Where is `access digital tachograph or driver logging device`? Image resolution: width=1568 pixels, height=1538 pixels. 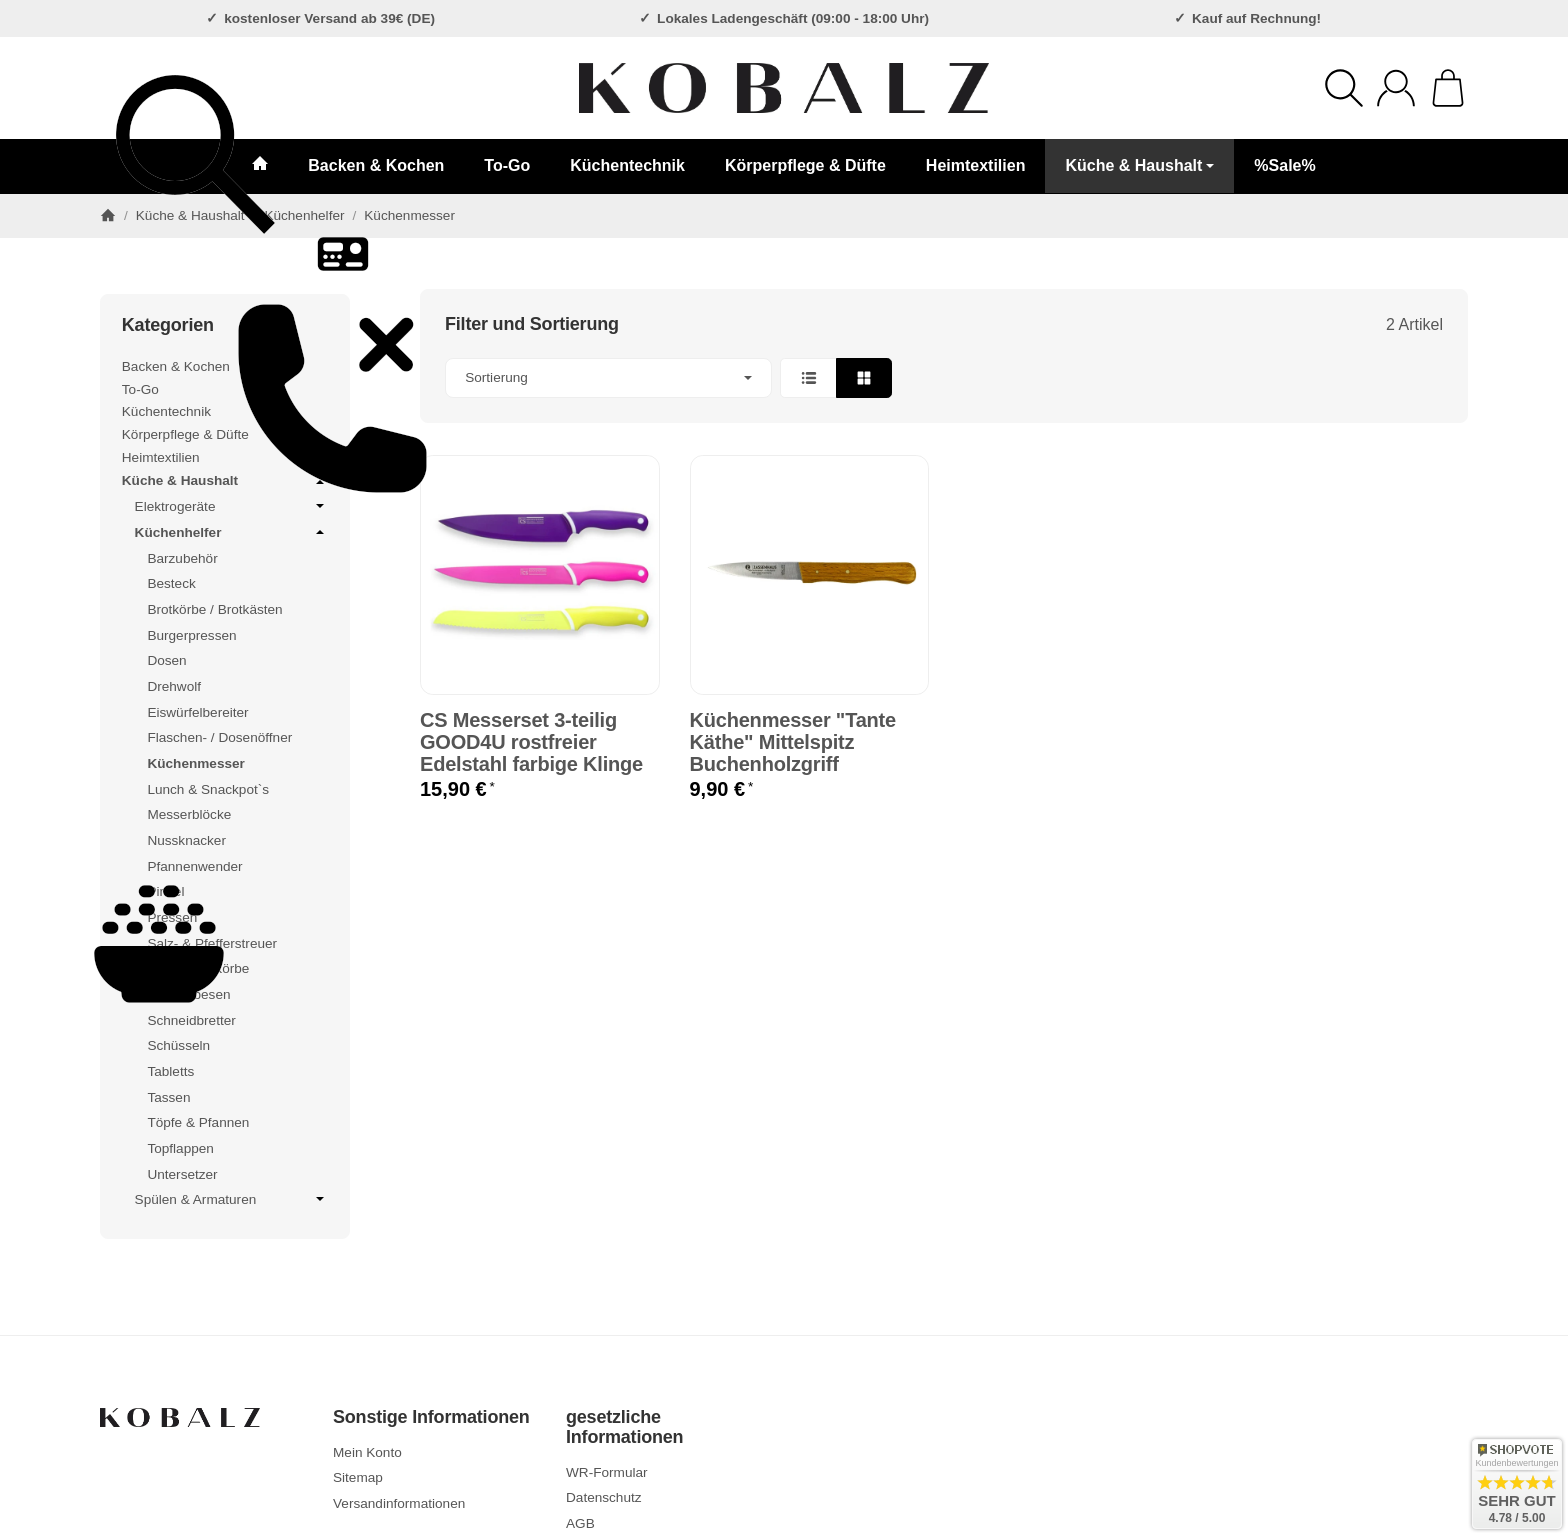 access digital tachograph or driver logging device is located at coordinates (343, 254).